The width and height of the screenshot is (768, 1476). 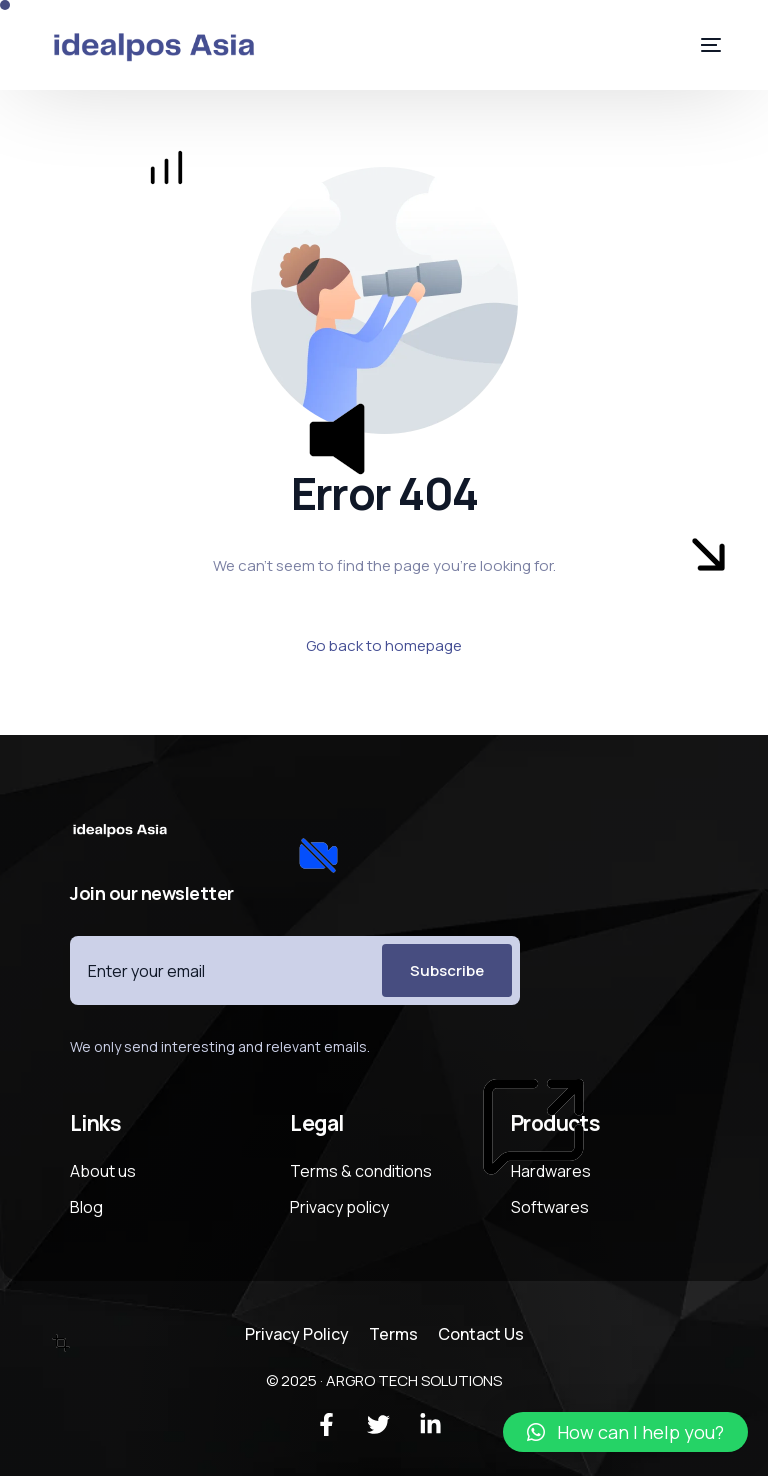 I want to click on view analytics or statistics, so click(x=166, y=166).